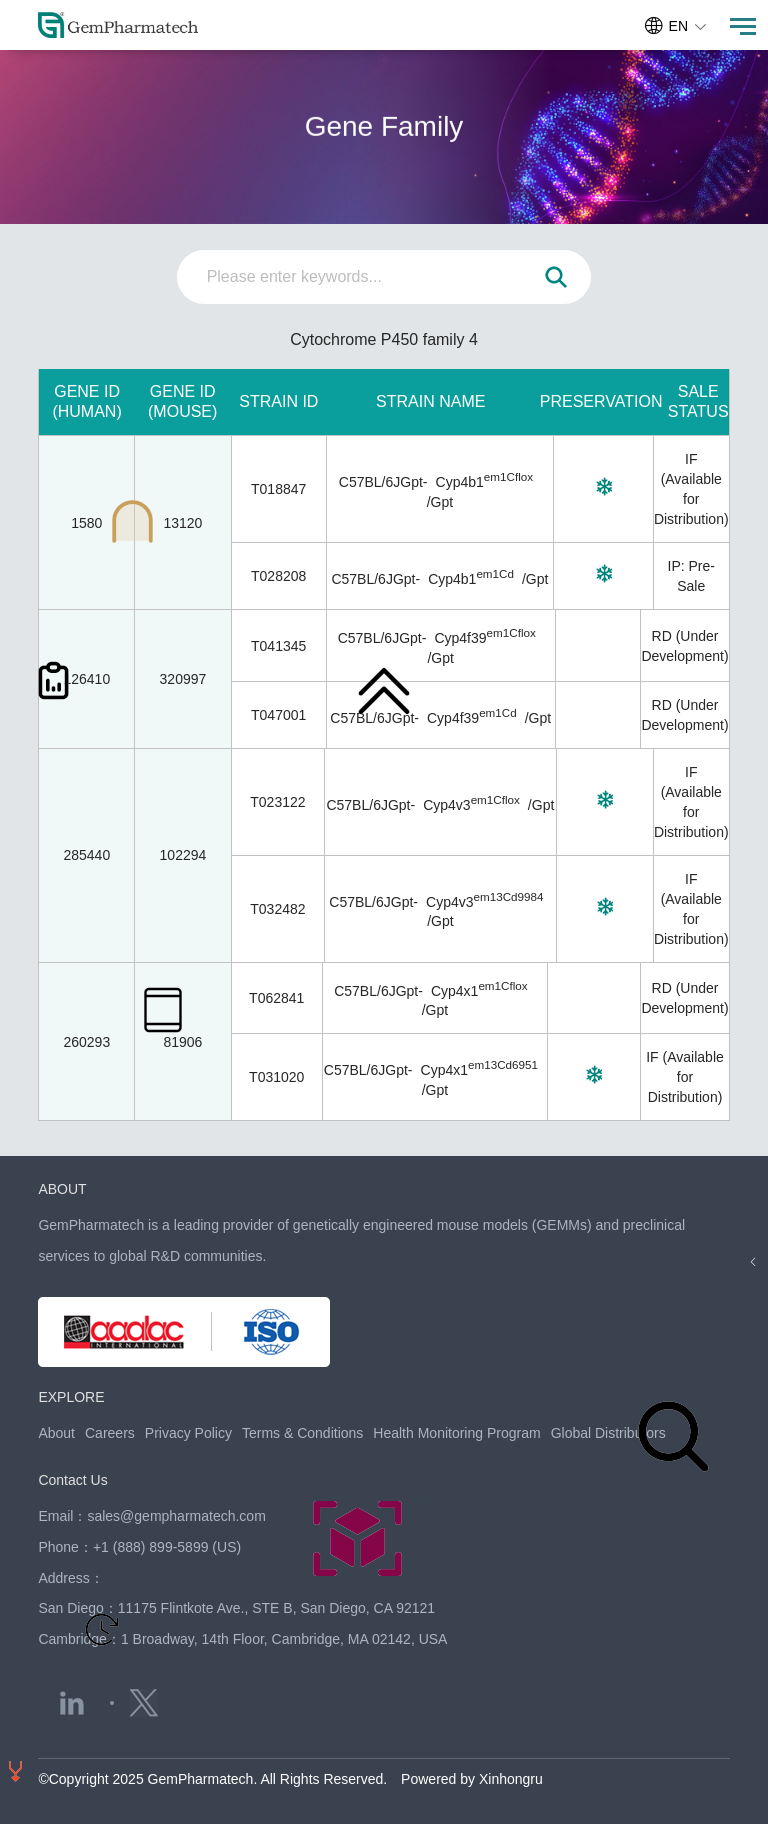 This screenshot has height=1824, width=768. Describe the element at coordinates (163, 1010) in the screenshot. I see `switch to tablet view or layout` at that location.